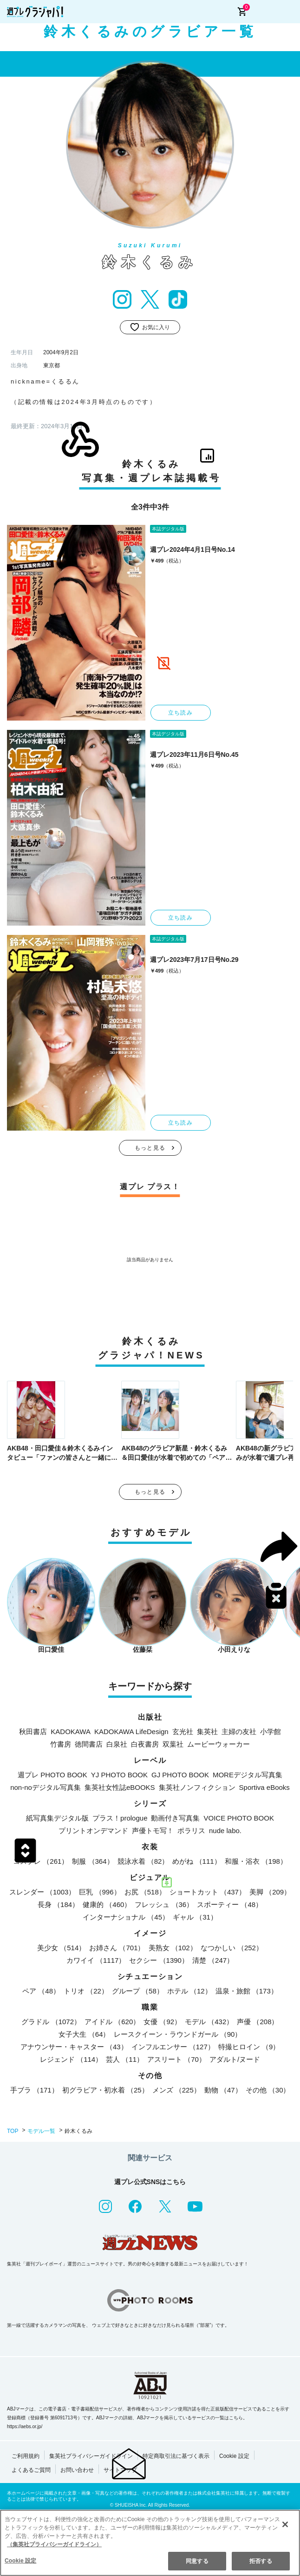 The image size is (300, 2576). I want to click on align content to bottom-right corner, so click(207, 456).